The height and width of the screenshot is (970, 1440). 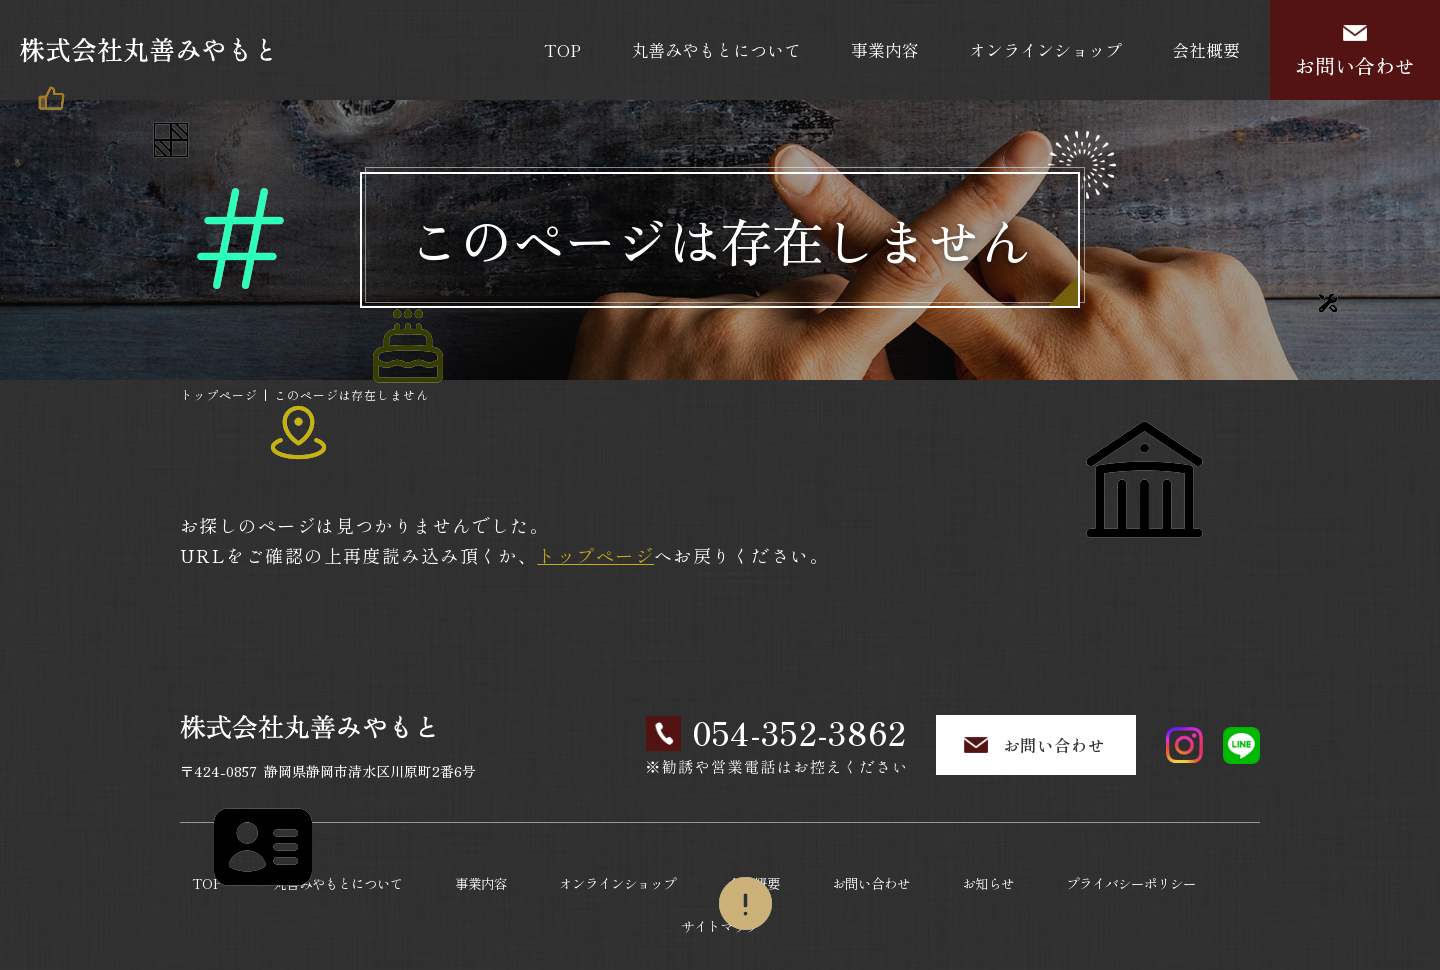 I want to click on view birthday or celebration events, so click(x=408, y=345).